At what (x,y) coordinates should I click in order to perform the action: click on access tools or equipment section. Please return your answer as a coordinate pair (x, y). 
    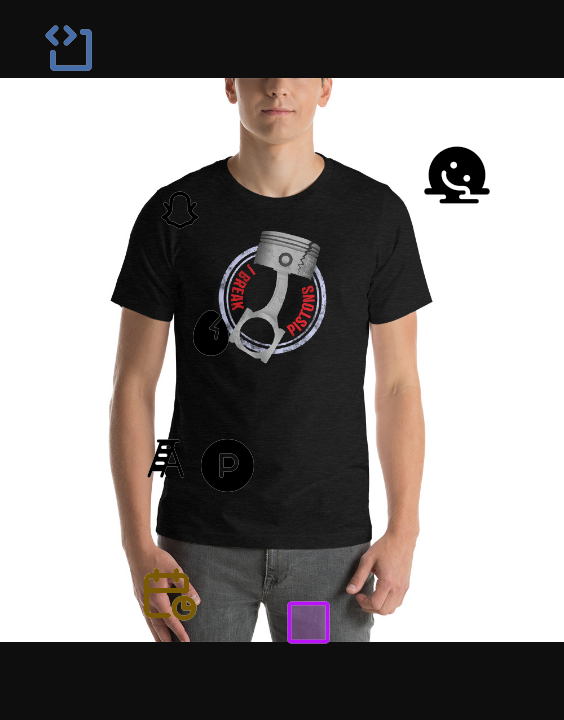
    Looking at the image, I should click on (166, 458).